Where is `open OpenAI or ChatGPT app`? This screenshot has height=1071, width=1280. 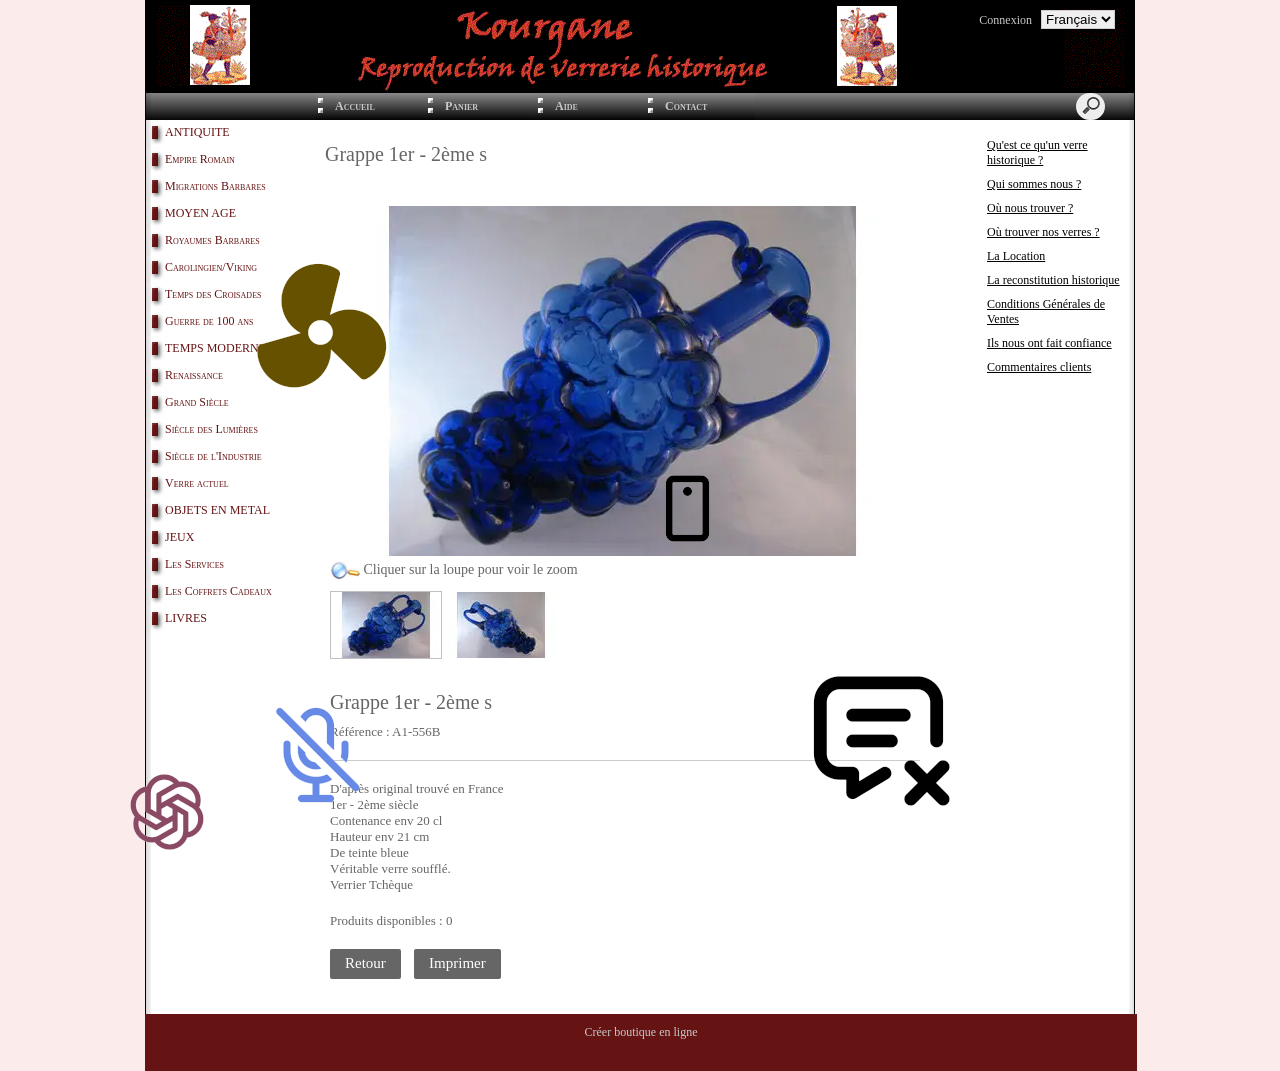 open OpenAI or ChatGPT app is located at coordinates (167, 812).